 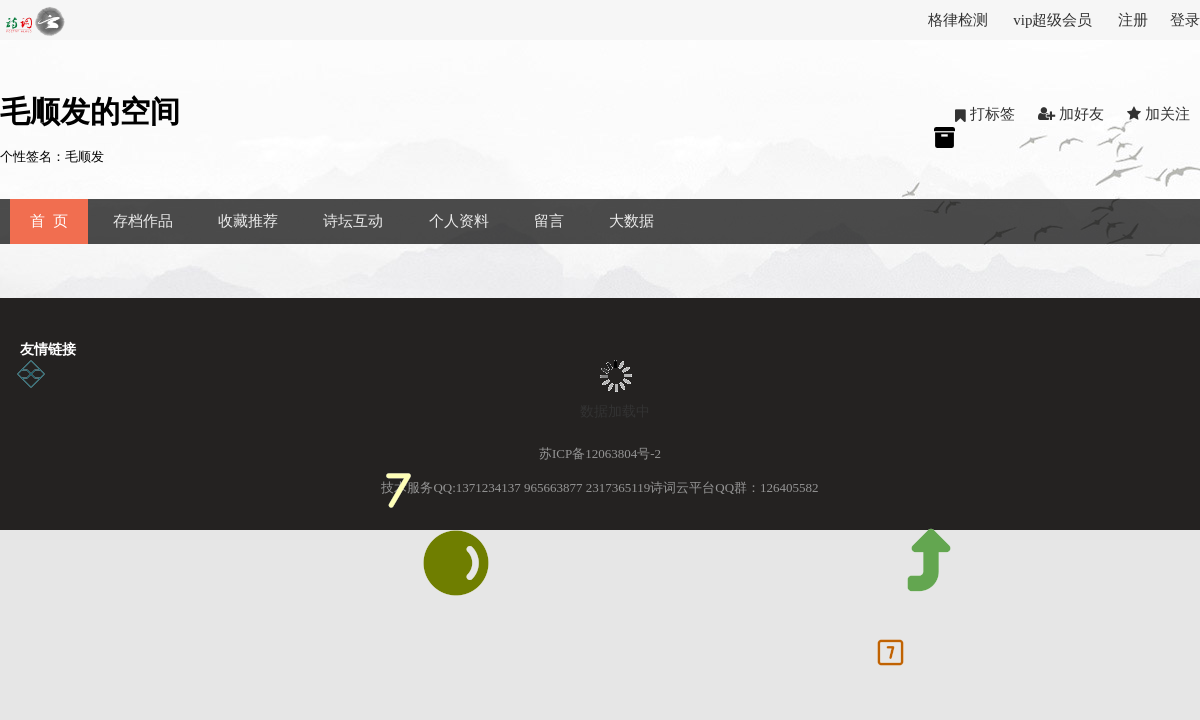 What do you see at coordinates (944, 137) in the screenshot?
I see `access storage or archived files` at bounding box center [944, 137].